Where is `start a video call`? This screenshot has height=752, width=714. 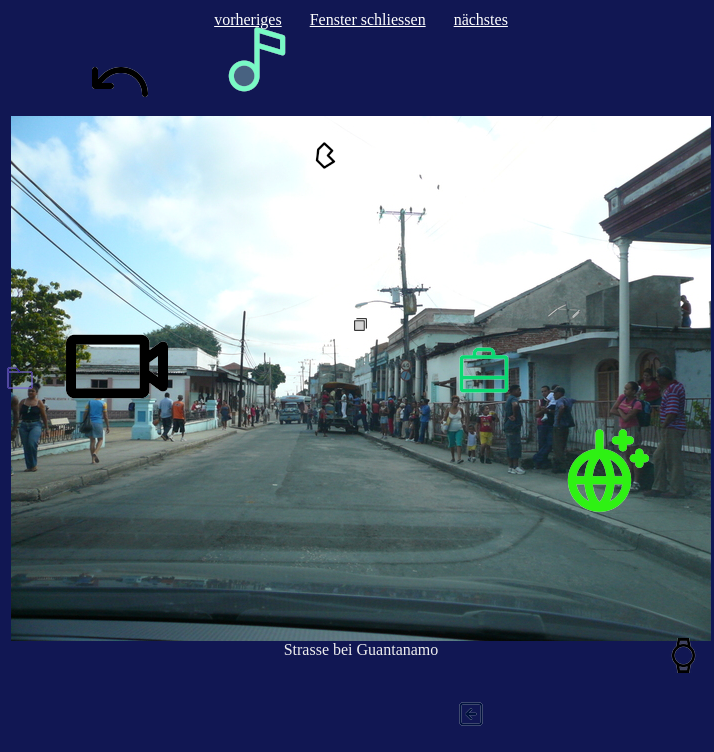
start a video call is located at coordinates (114, 366).